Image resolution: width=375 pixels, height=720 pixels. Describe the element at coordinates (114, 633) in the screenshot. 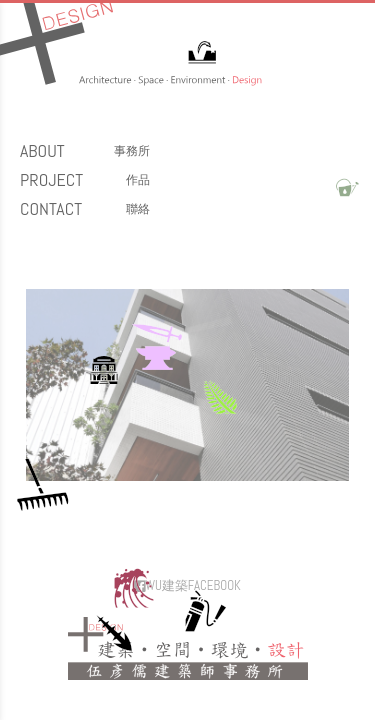

I see `select a barbed arrow projectile type` at that location.